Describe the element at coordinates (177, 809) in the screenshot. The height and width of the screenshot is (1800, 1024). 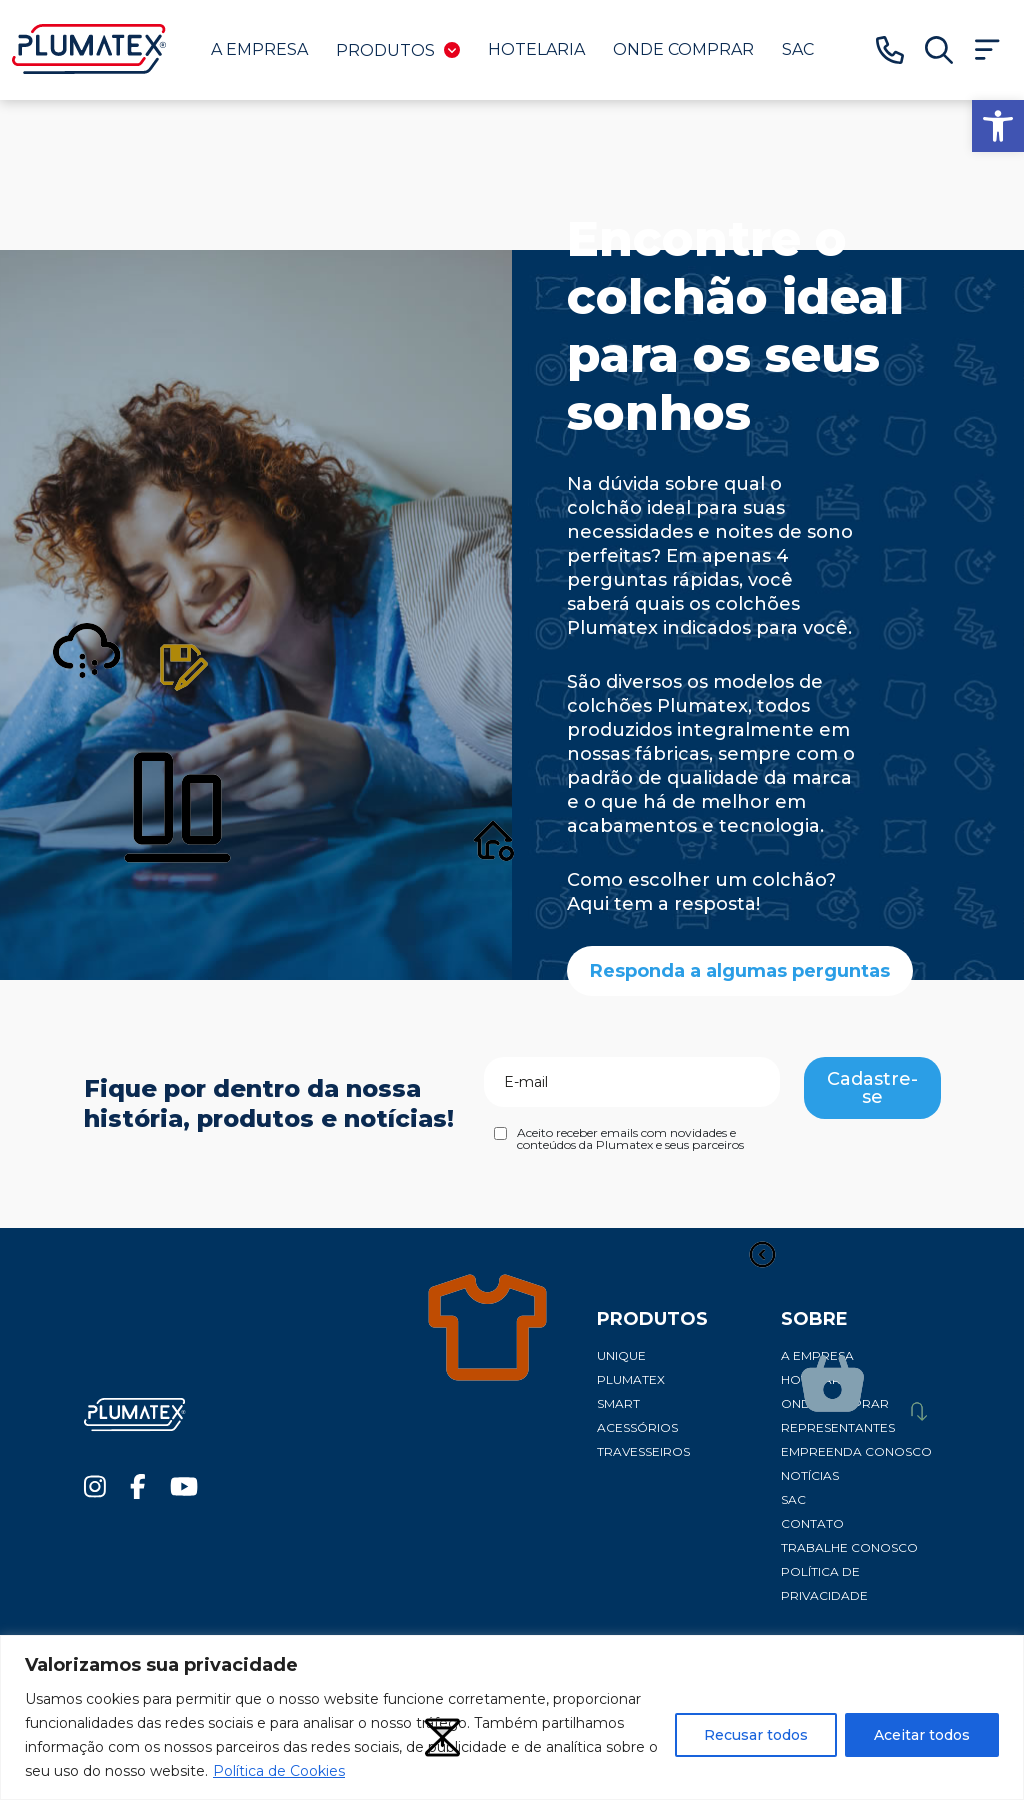
I see `align selected objects to the bottom edge` at that location.